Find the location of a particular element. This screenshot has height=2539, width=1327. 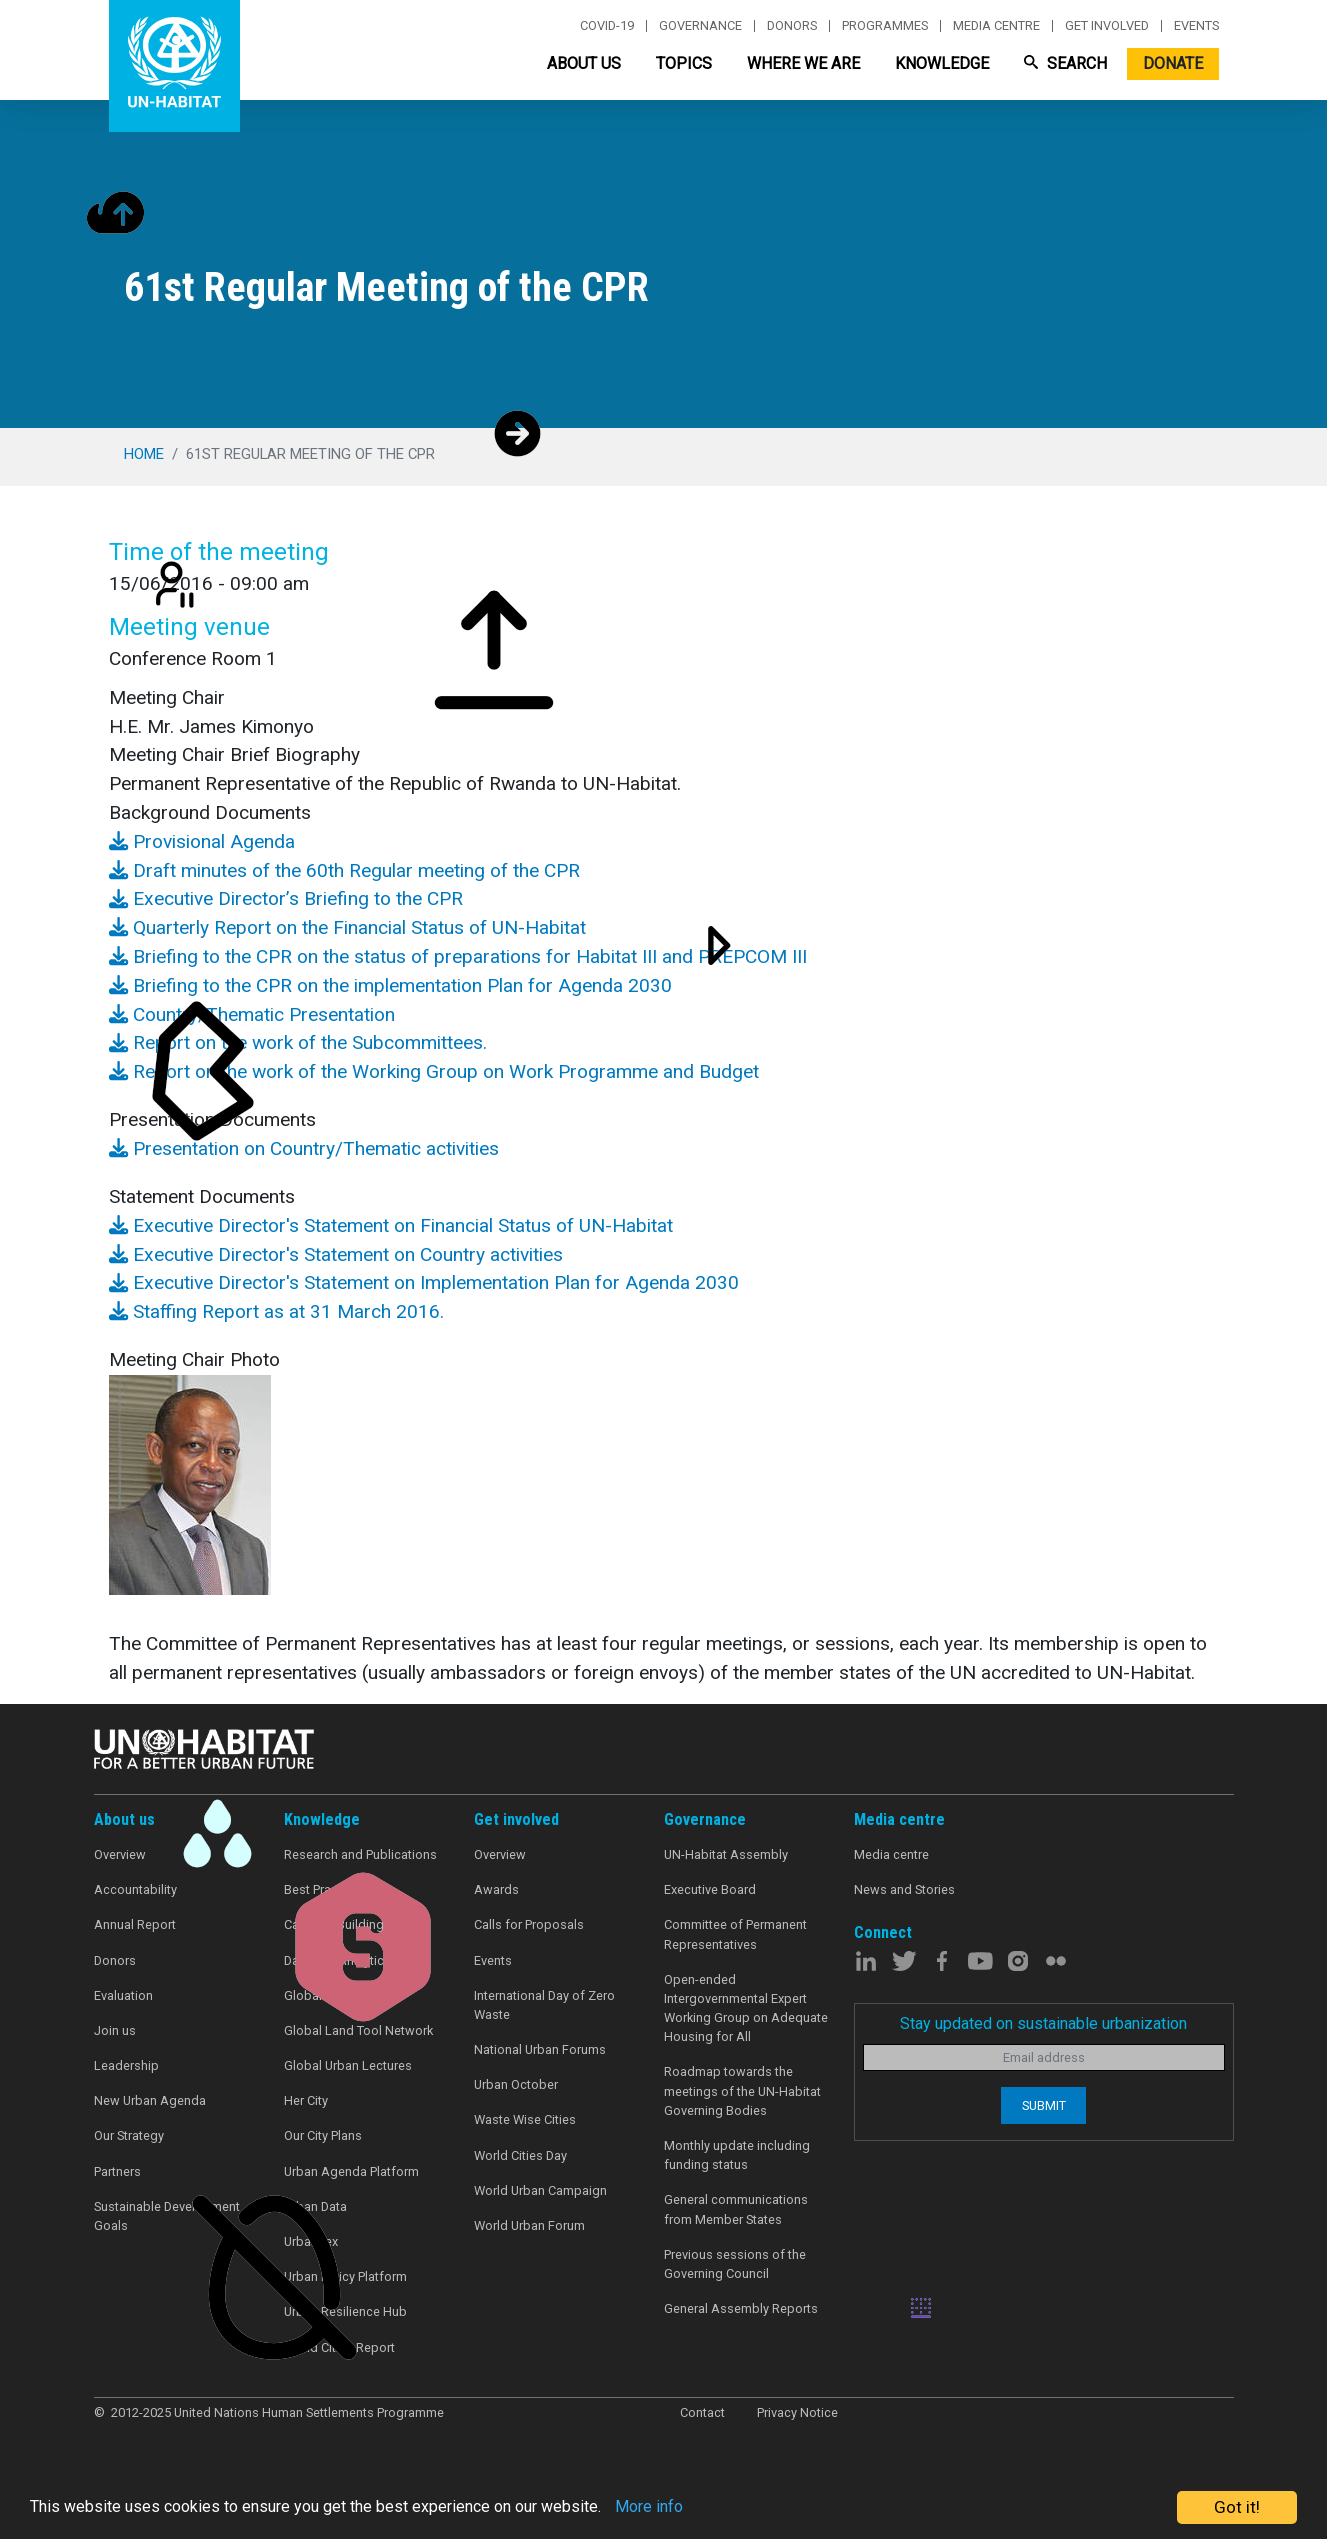

navigate to the next item or screen is located at coordinates (716, 945).